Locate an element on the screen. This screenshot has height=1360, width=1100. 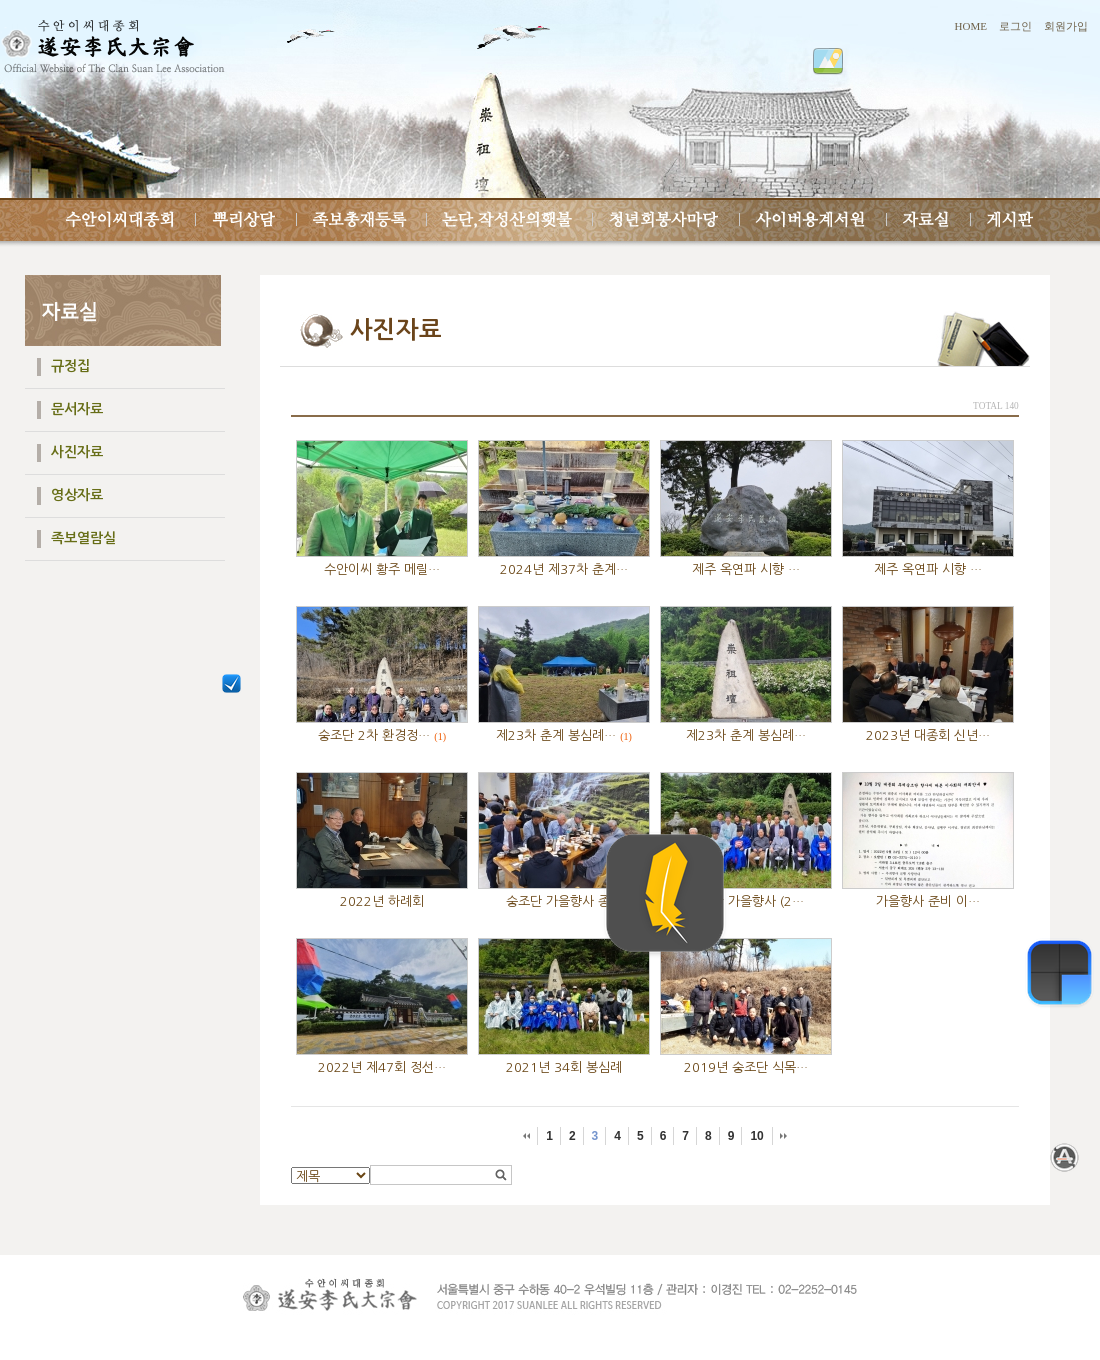
launch linux lite application is located at coordinates (665, 893).